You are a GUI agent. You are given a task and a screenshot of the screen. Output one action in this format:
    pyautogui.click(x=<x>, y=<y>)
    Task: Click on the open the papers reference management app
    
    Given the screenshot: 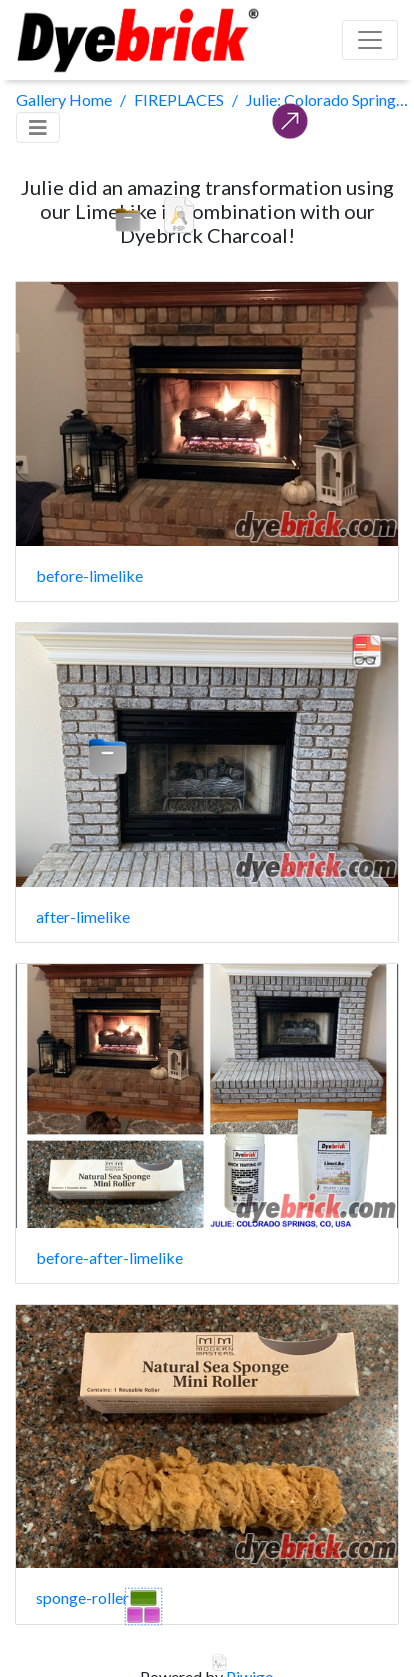 What is the action you would take?
    pyautogui.click(x=367, y=651)
    